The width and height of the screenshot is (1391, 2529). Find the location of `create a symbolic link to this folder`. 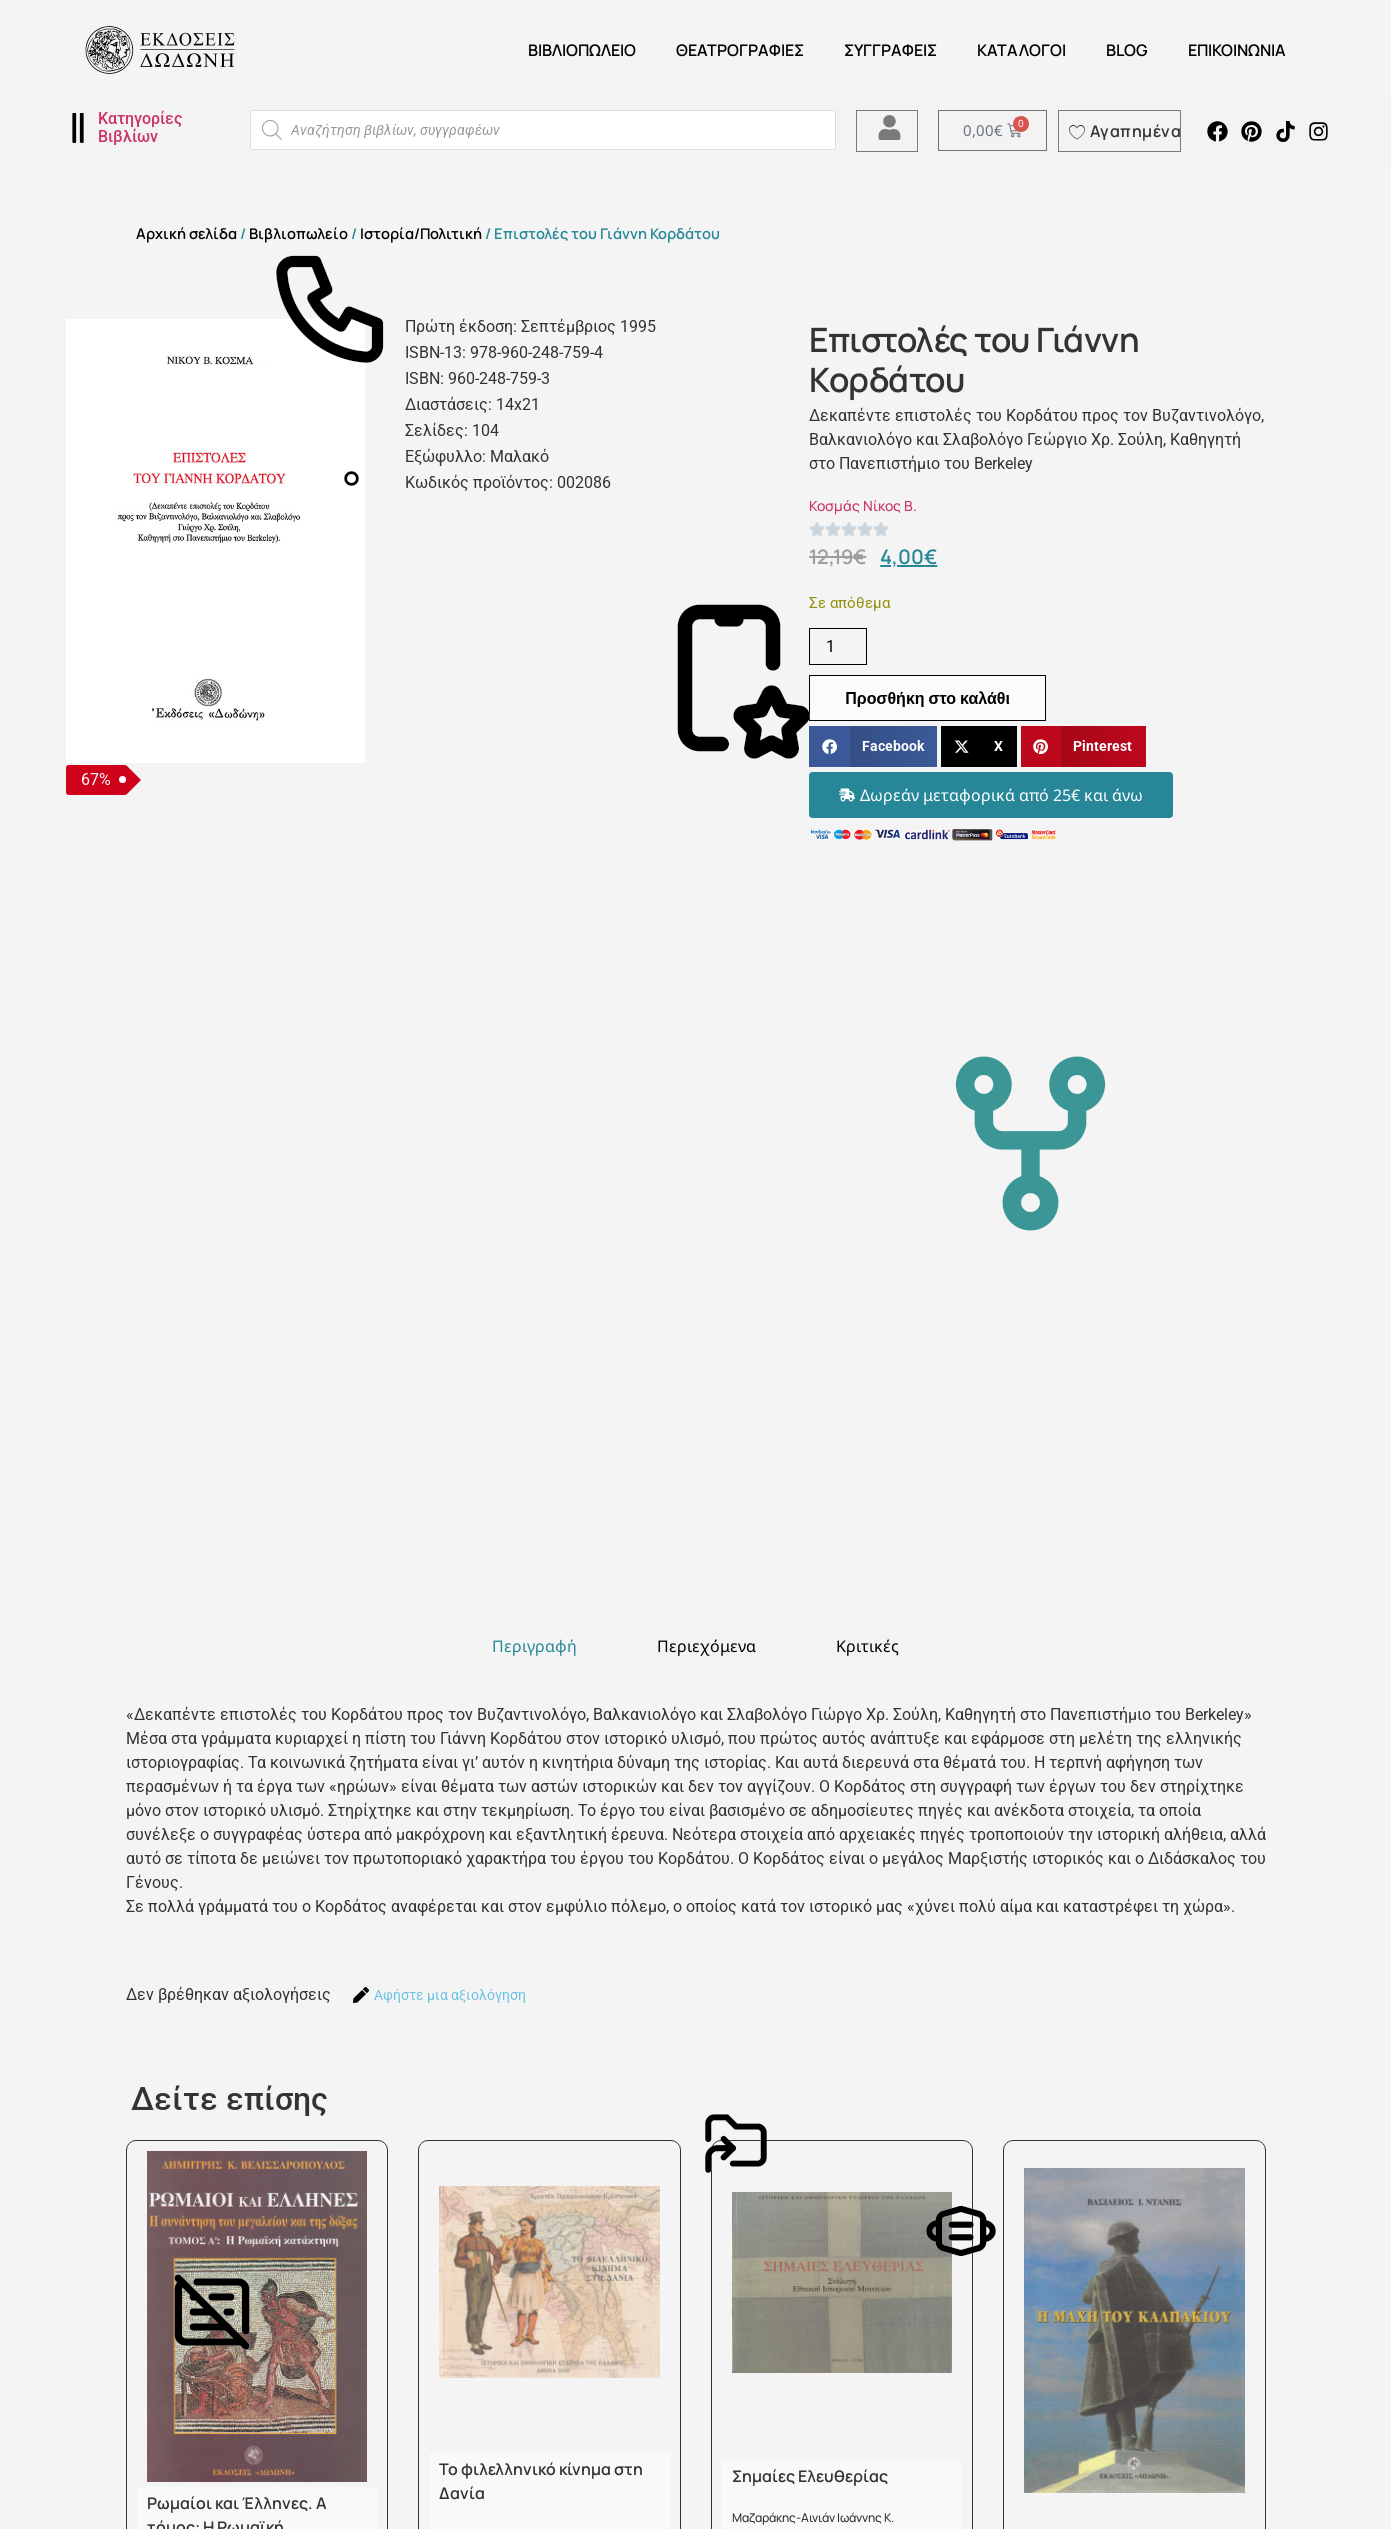

create a symbolic link to this folder is located at coordinates (736, 2142).